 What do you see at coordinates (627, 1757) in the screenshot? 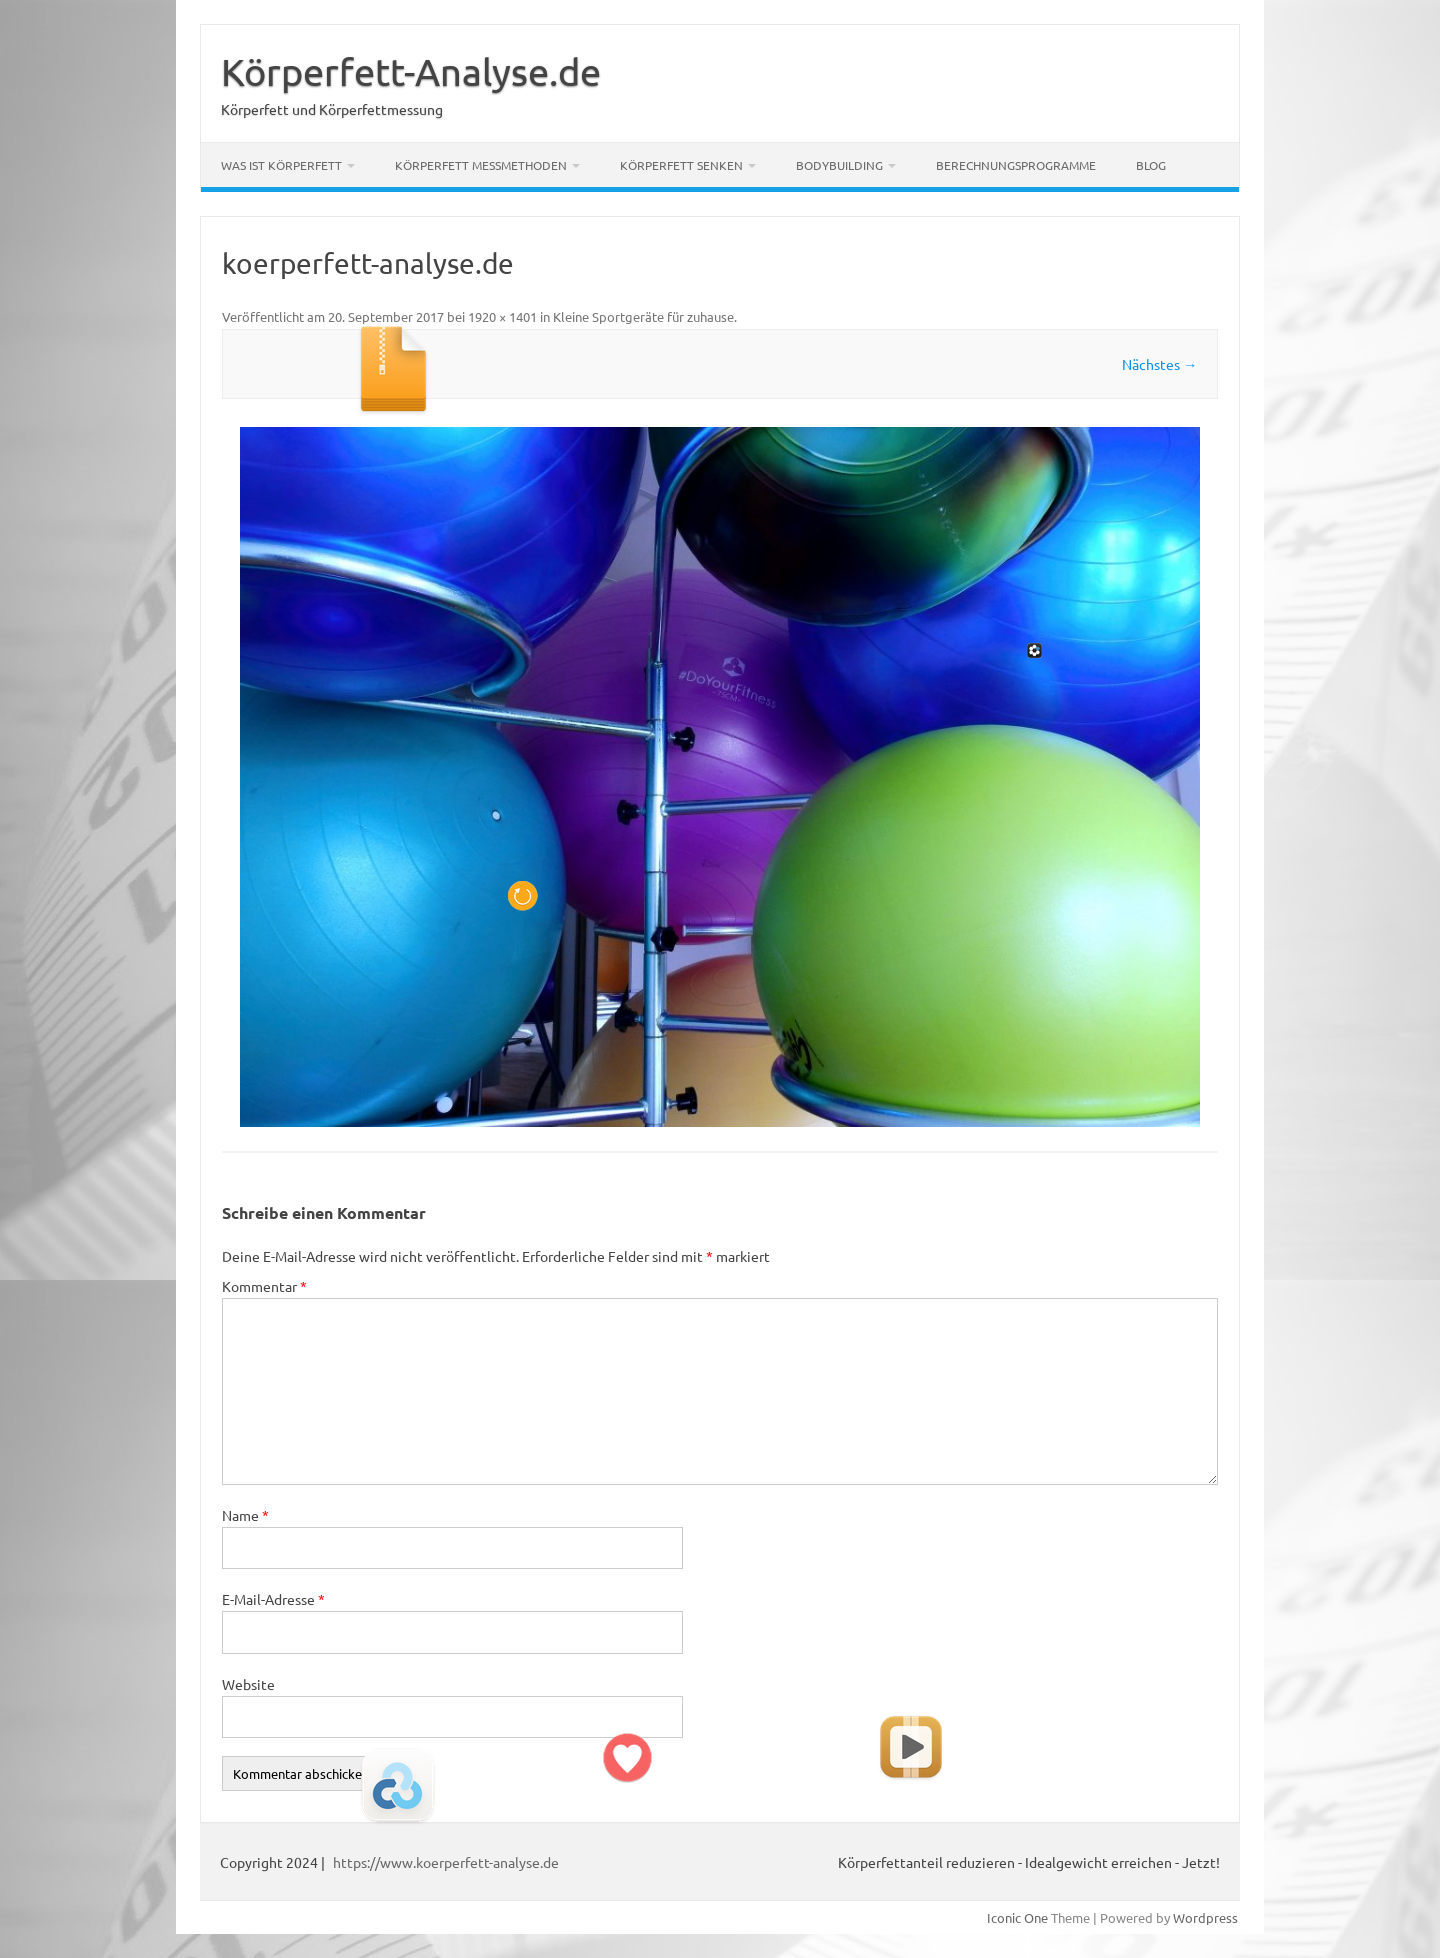
I see `mark item as favorite` at bounding box center [627, 1757].